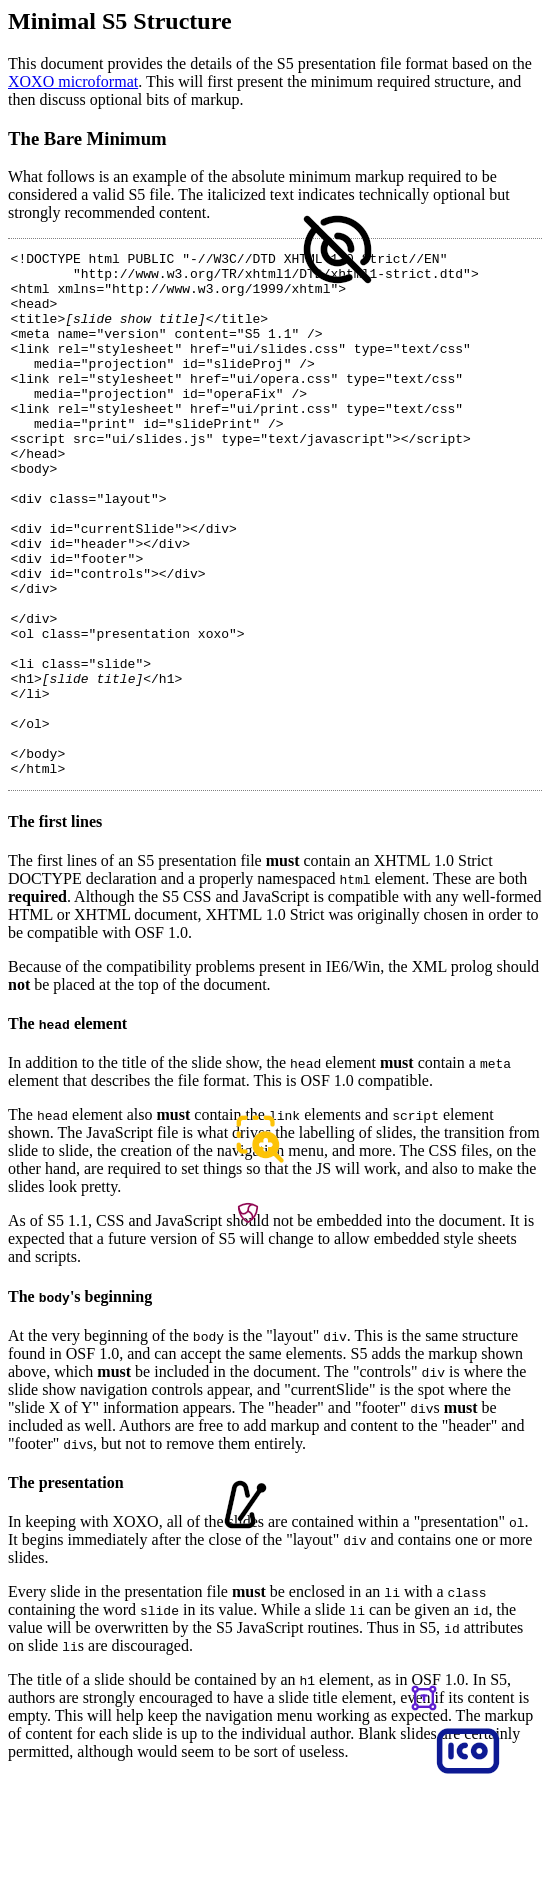  Describe the element at coordinates (248, 1213) in the screenshot. I see `NEM cryptocurrency logo` at that location.